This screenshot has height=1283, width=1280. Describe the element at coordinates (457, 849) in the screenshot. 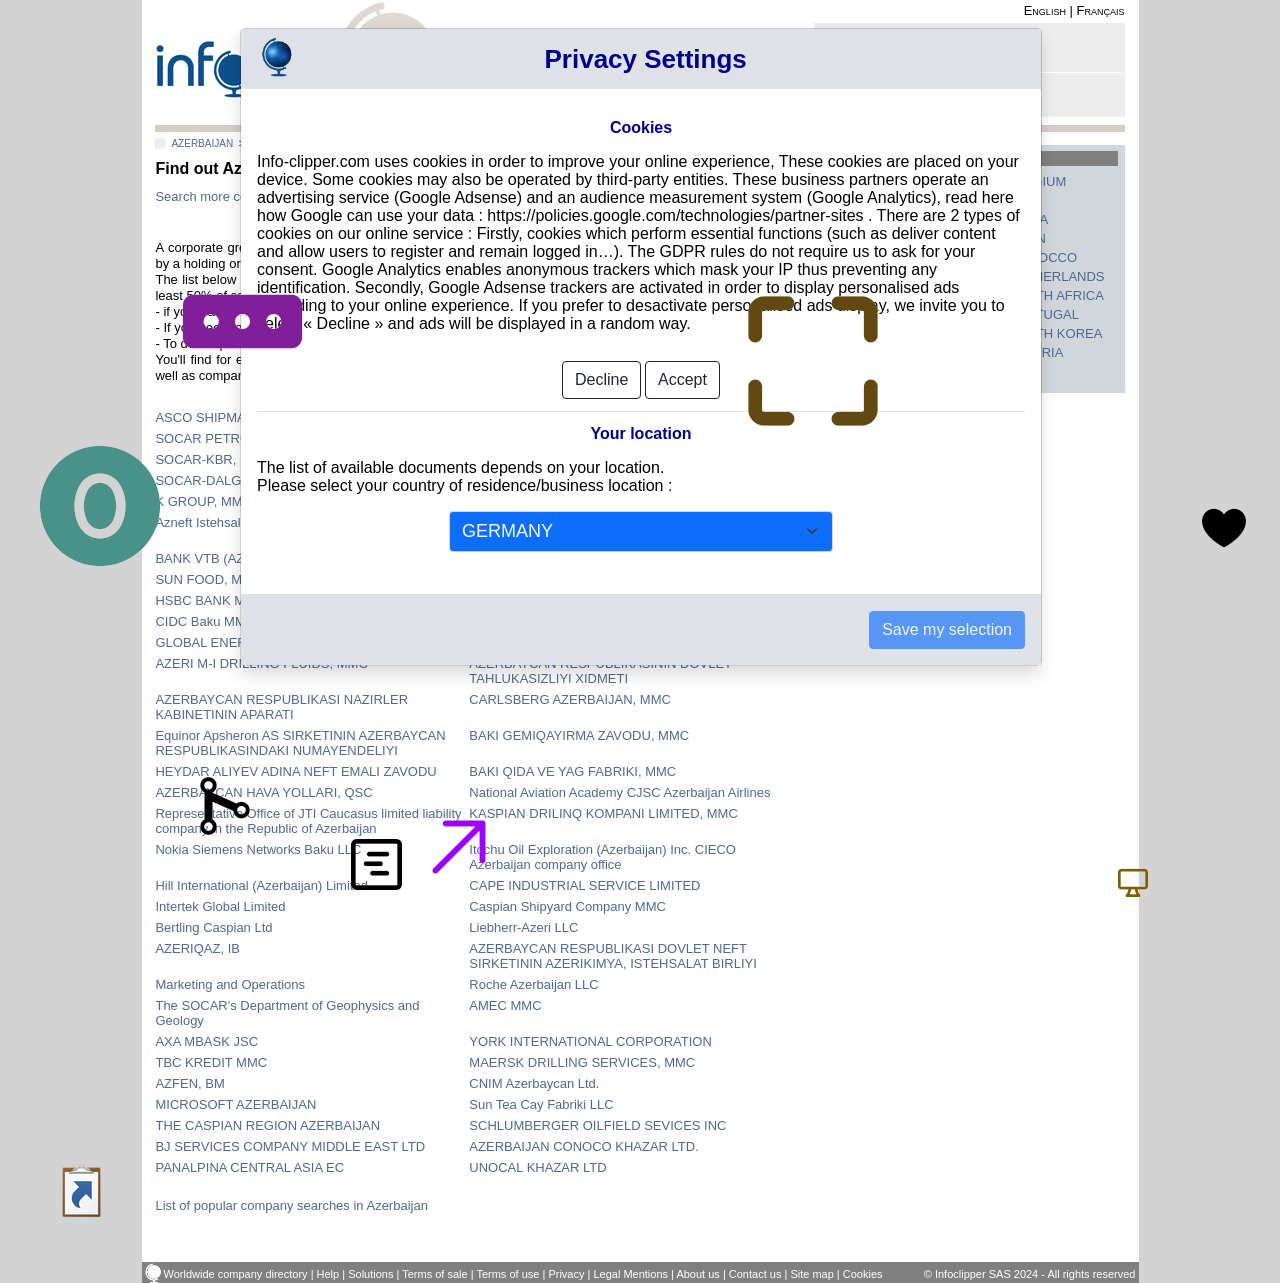

I see `open link in new tab or window` at that location.